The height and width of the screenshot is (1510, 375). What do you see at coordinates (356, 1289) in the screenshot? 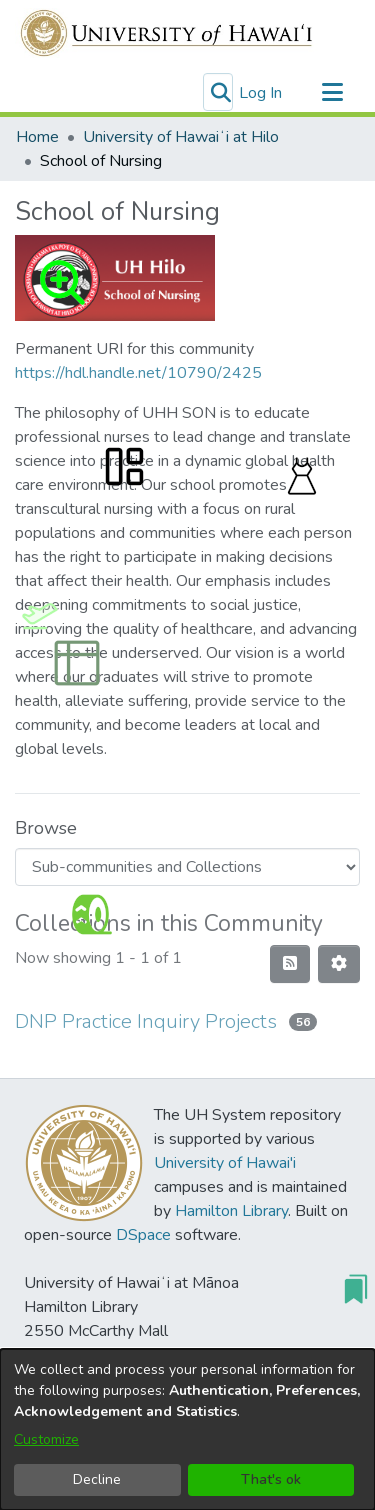
I see `view your saved bookmarks` at bounding box center [356, 1289].